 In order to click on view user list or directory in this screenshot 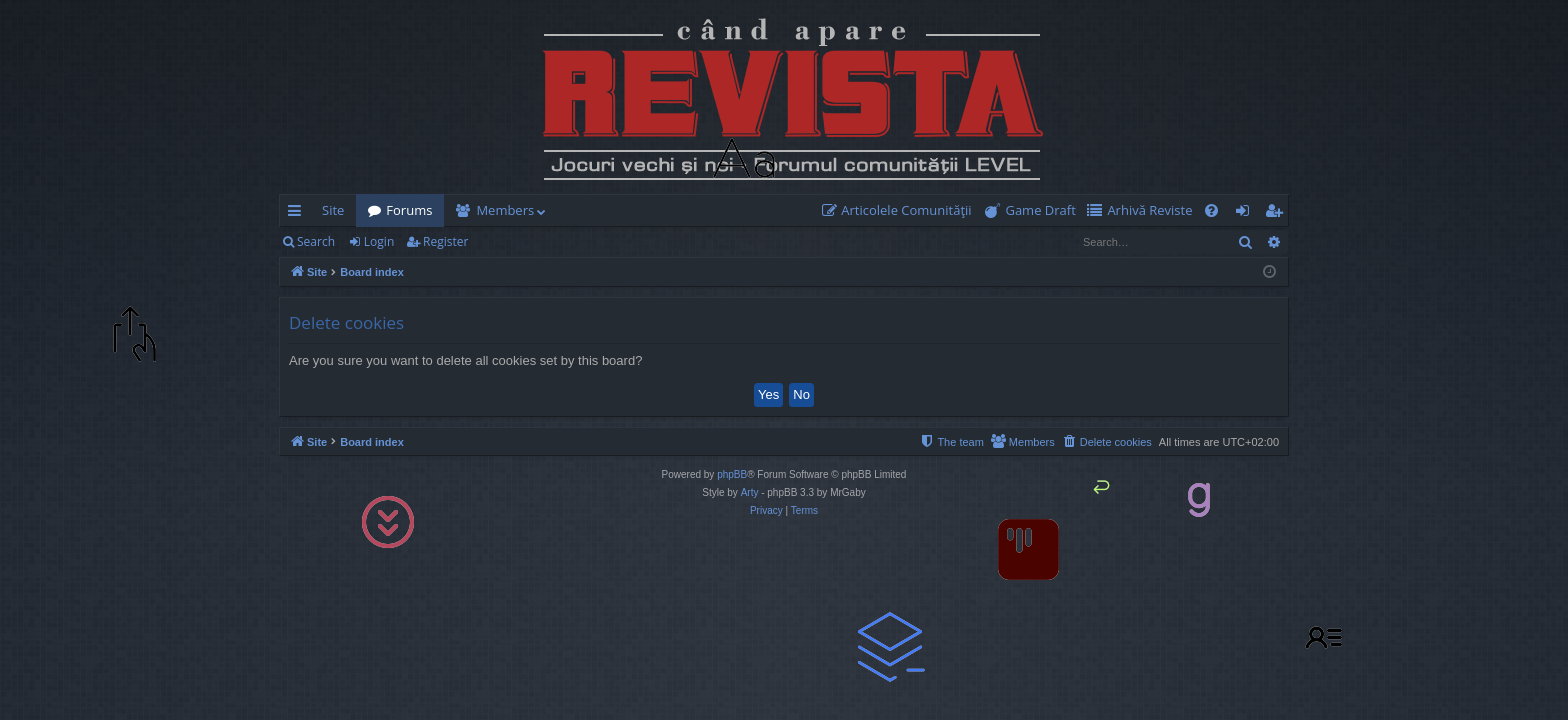, I will do `click(1323, 637)`.